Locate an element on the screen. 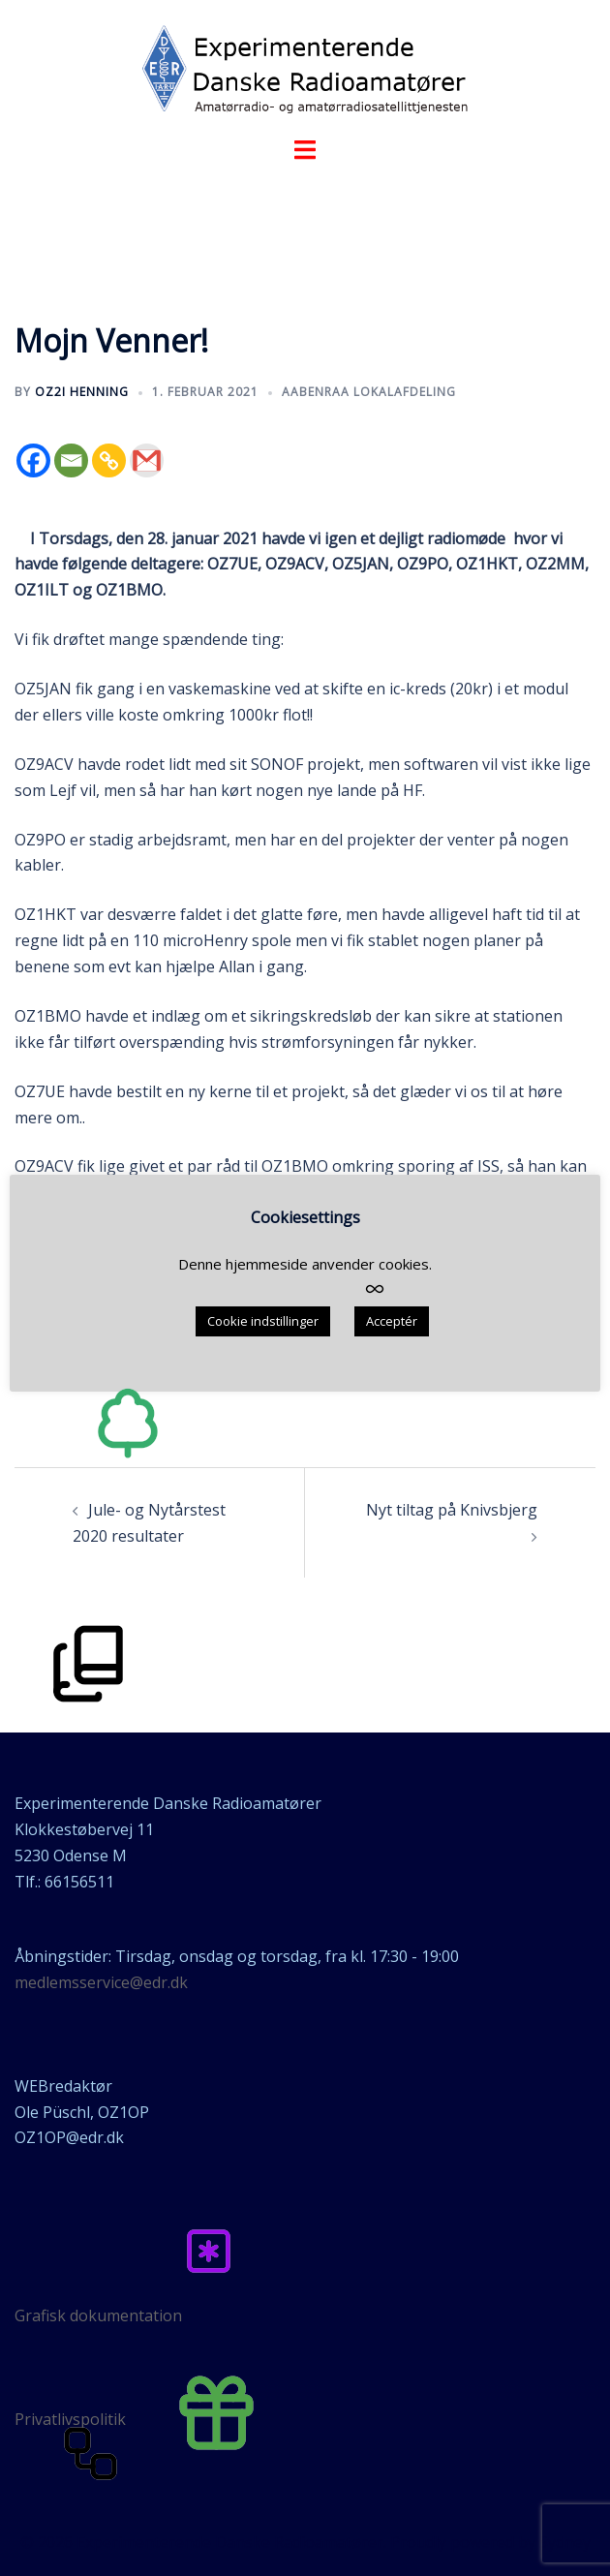 The width and height of the screenshot is (610, 2576). view or redeem a gift is located at coordinates (216, 2412).